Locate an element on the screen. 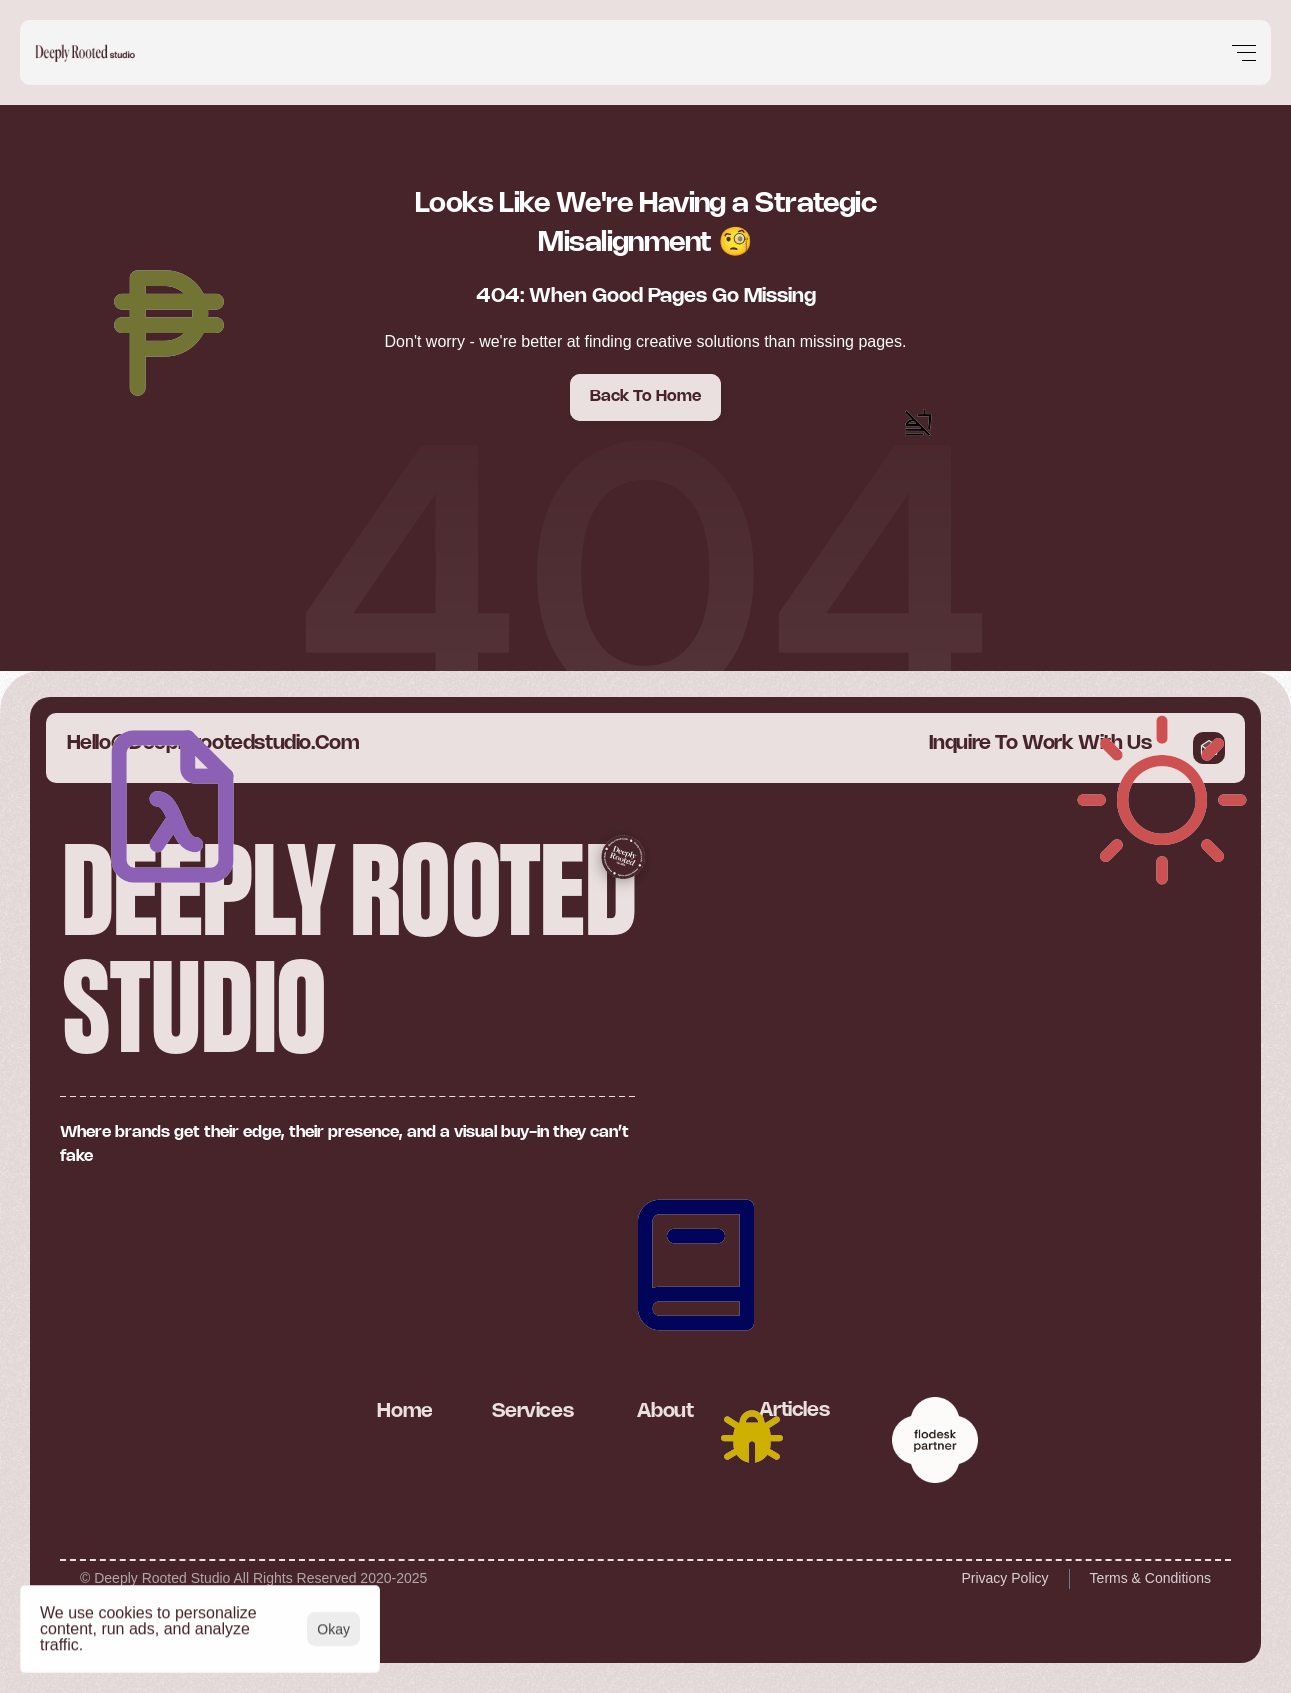 This screenshot has width=1291, height=1693. open a lambda function file is located at coordinates (172, 806).